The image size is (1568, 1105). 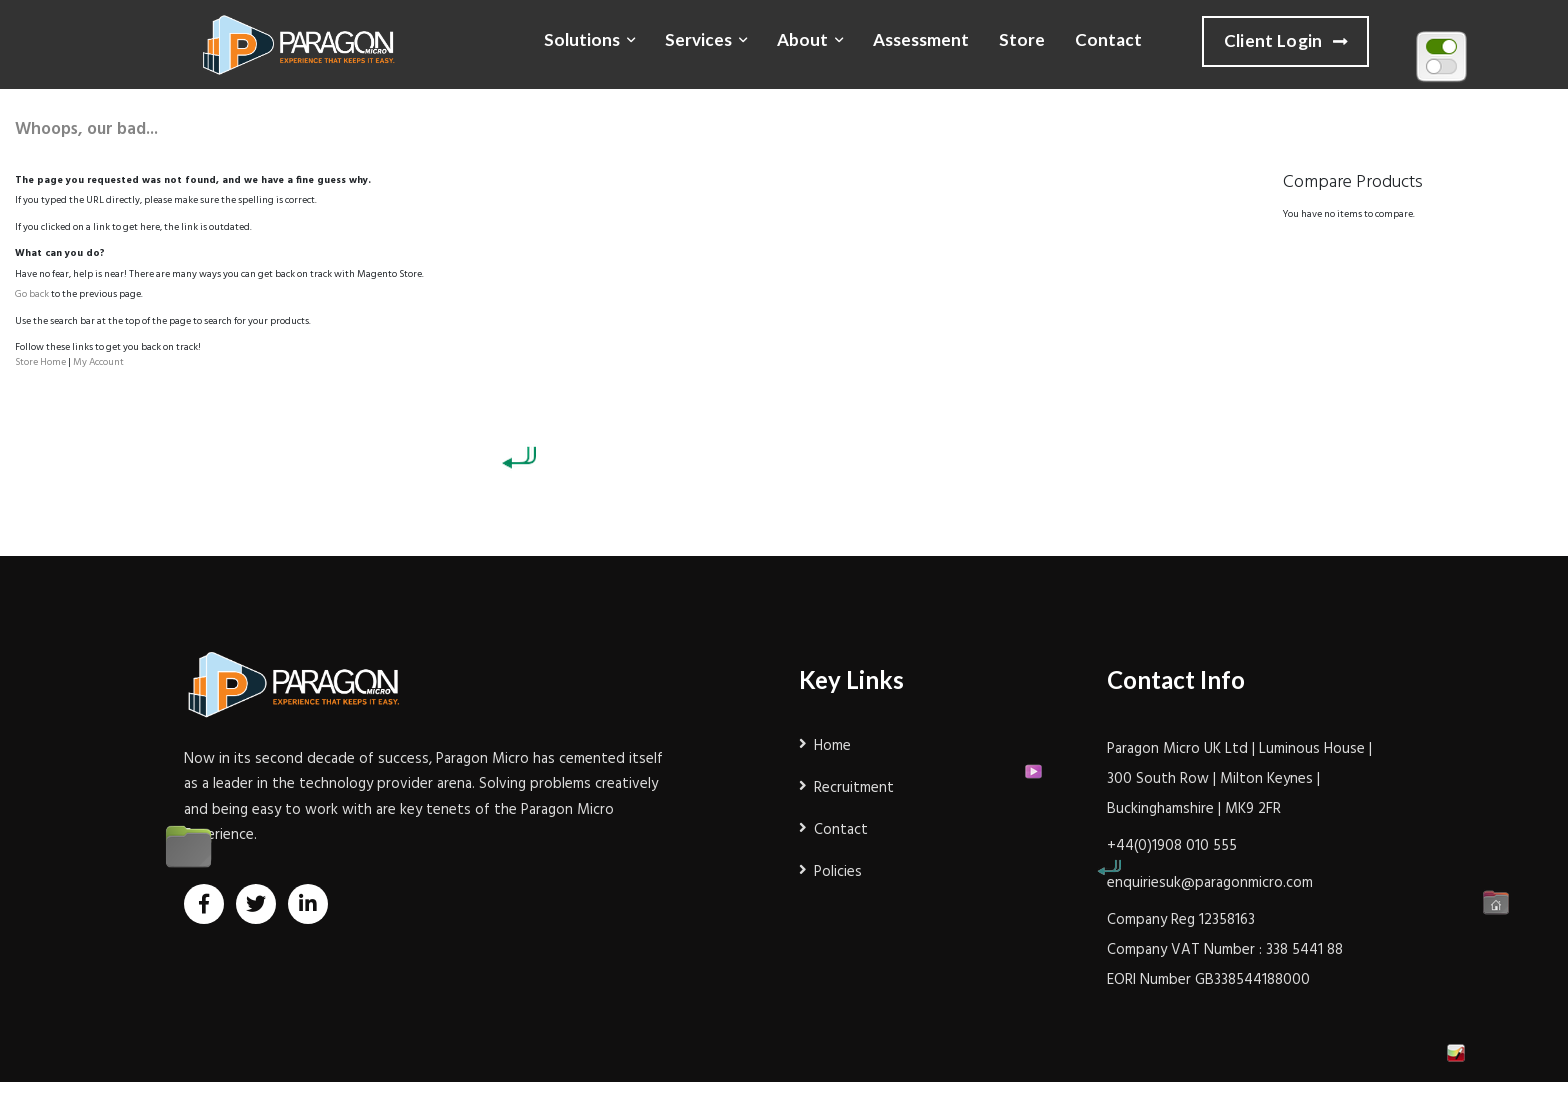 What do you see at coordinates (1033, 771) in the screenshot?
I see `open totem video player` at bounding box center [1033, 771].